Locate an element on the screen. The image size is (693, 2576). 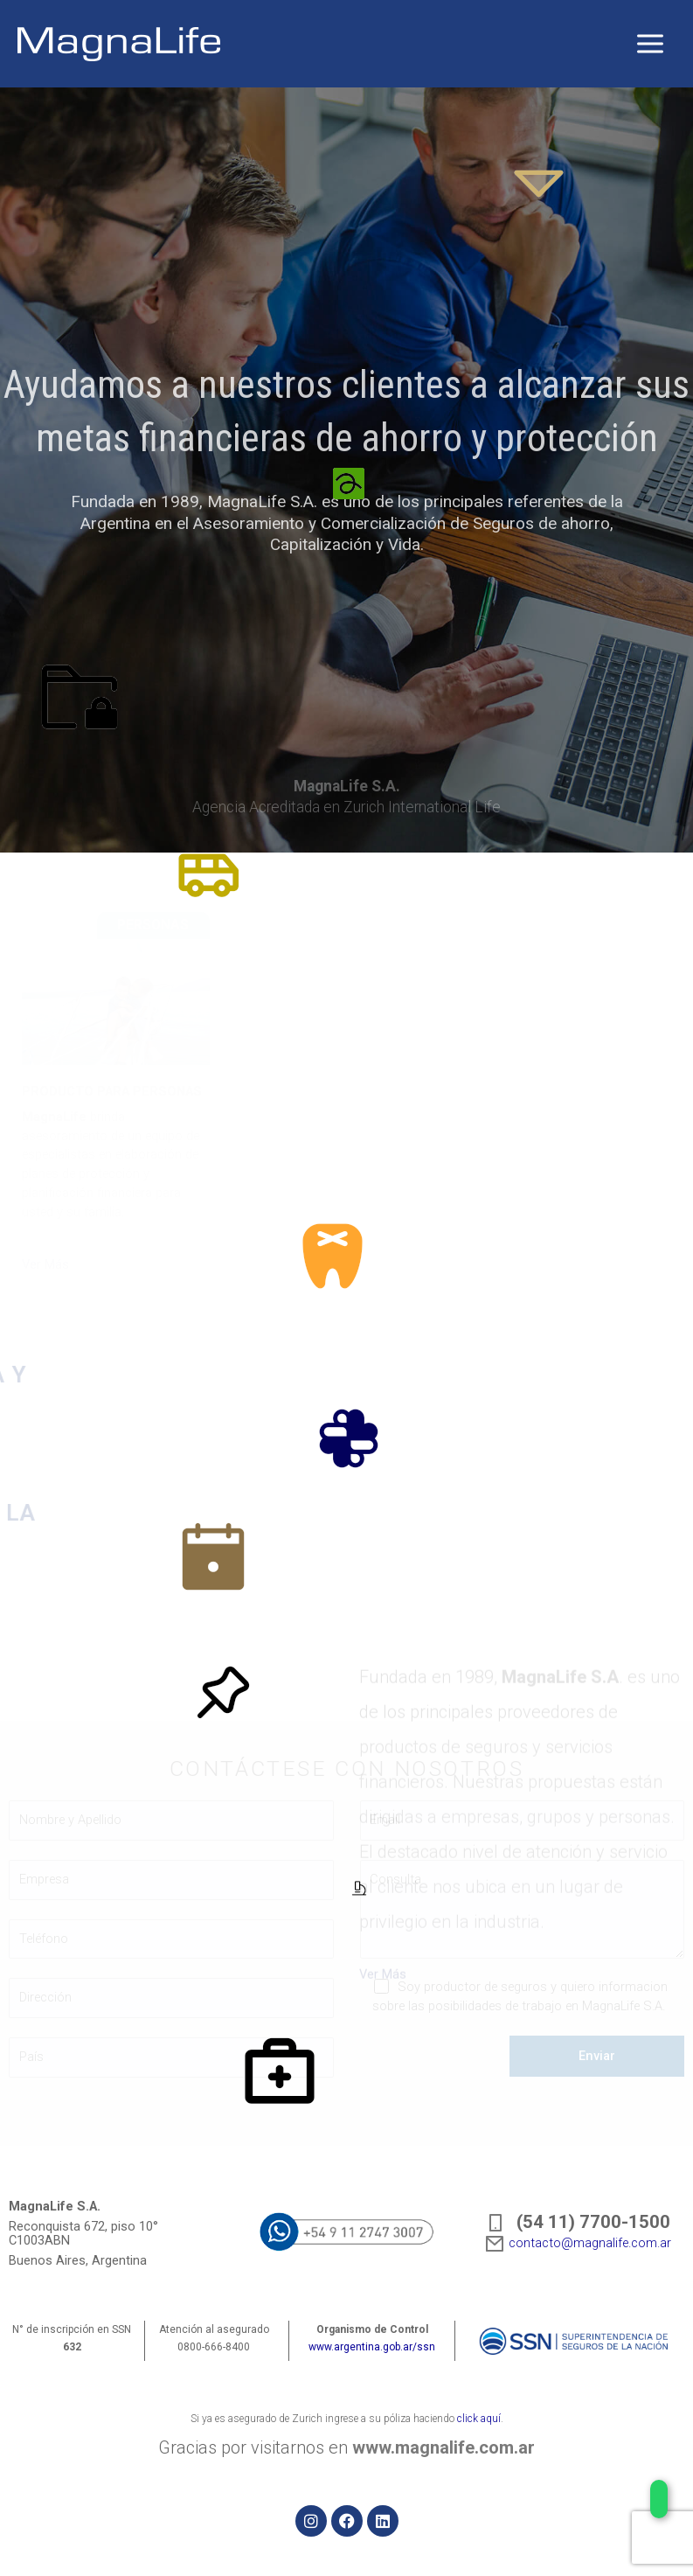
access first aid or medical help resources is located at coordinates (280, 2074).